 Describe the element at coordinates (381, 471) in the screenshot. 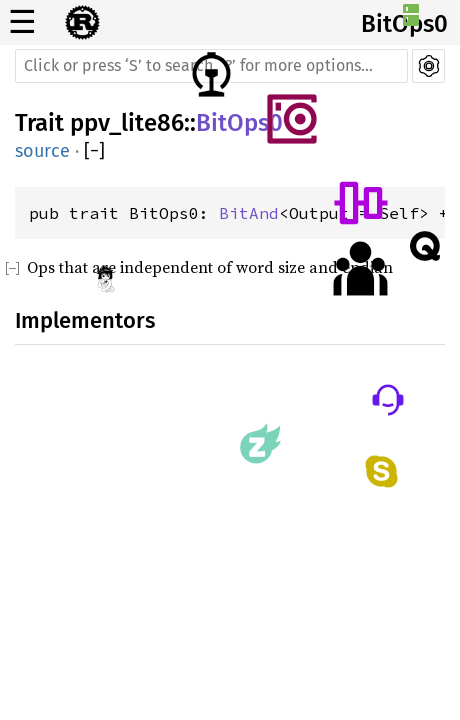

I see `open skype app` at that location.